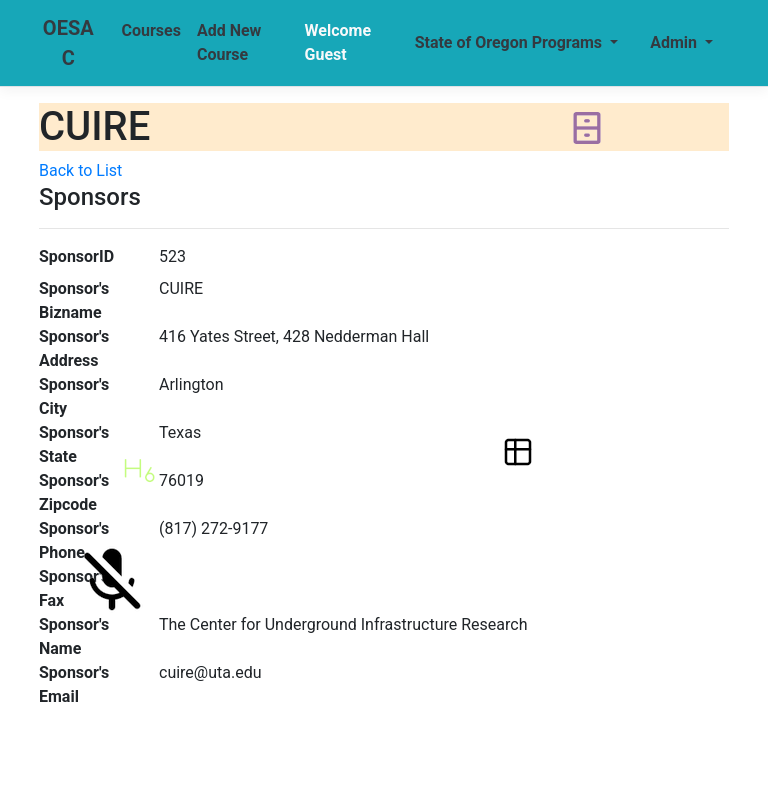 The width and height of the screenshot is (768, 801). Describe the element at coordinates (587, 128) in the screenshot. I see `browse furniture or home decor items` at that location.